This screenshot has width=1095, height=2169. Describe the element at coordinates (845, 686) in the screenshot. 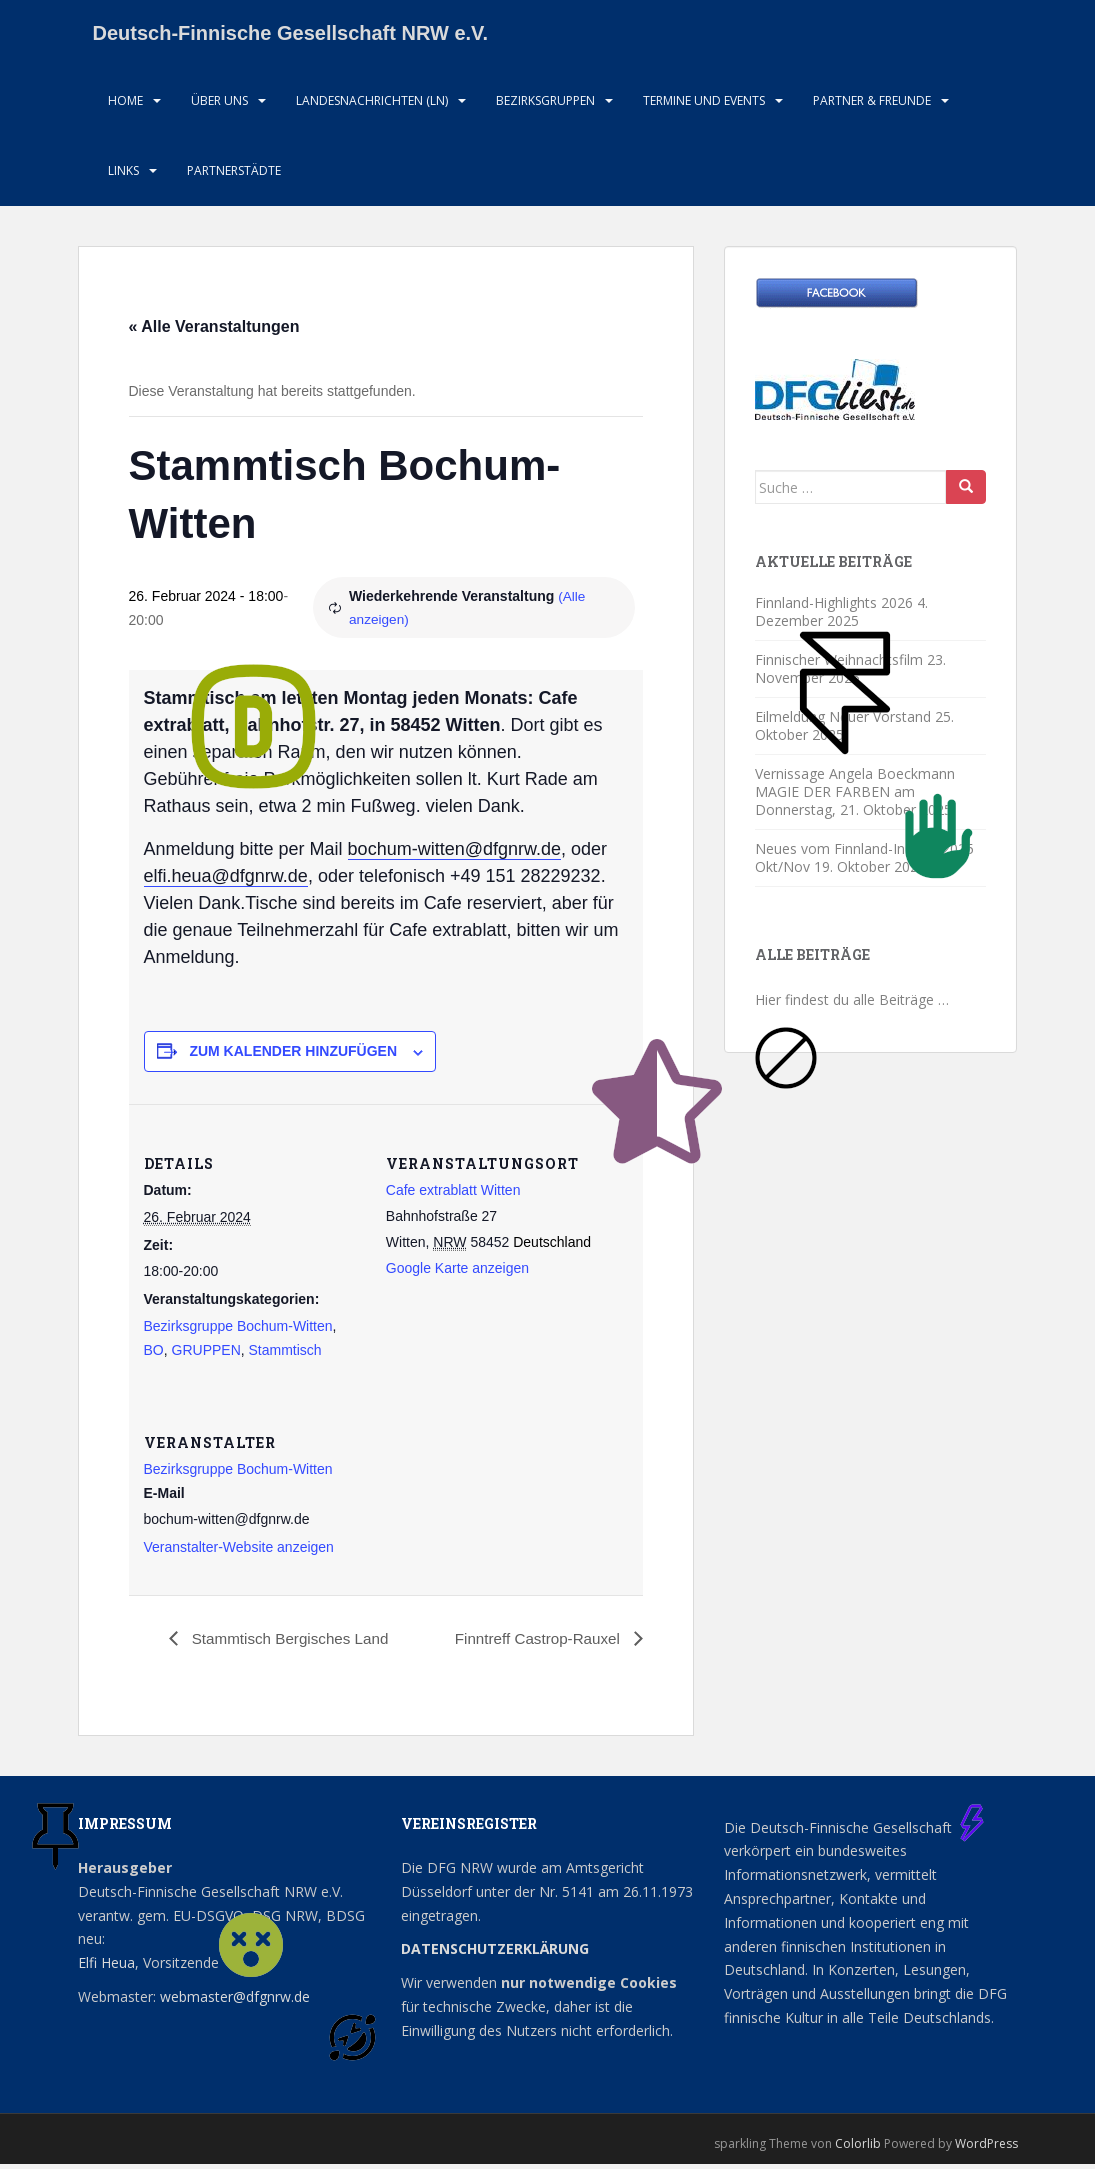

I see `open framer app` at that location.